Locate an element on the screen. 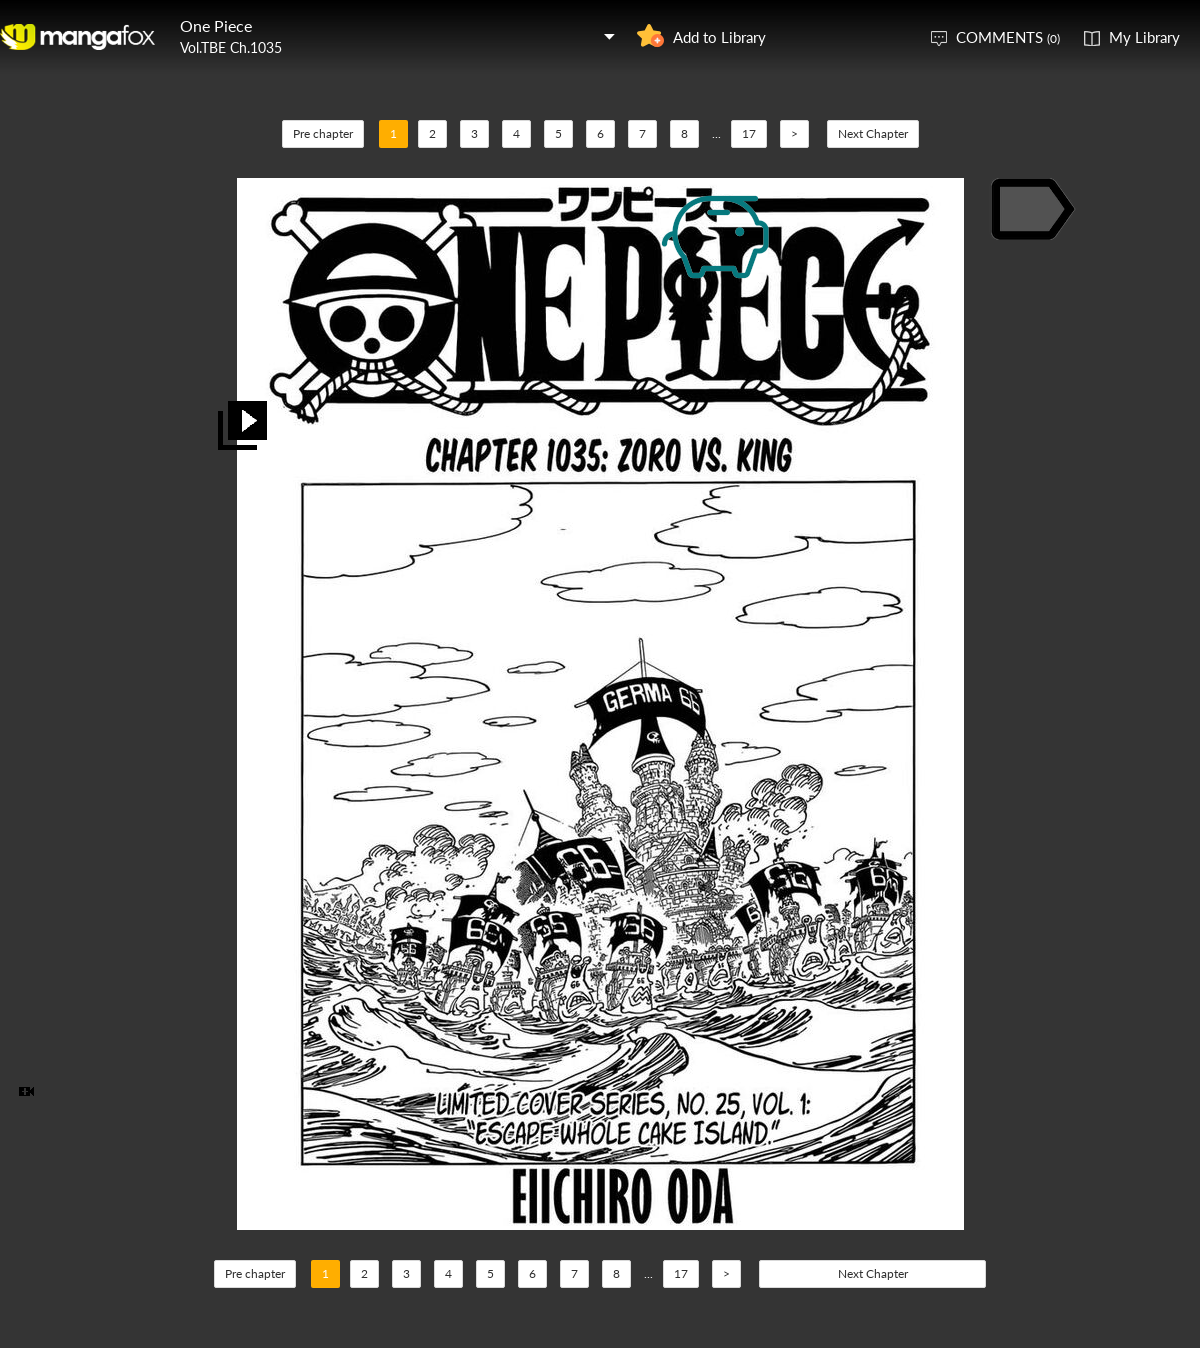  start a new video call is located at coordinates (26, 1091).